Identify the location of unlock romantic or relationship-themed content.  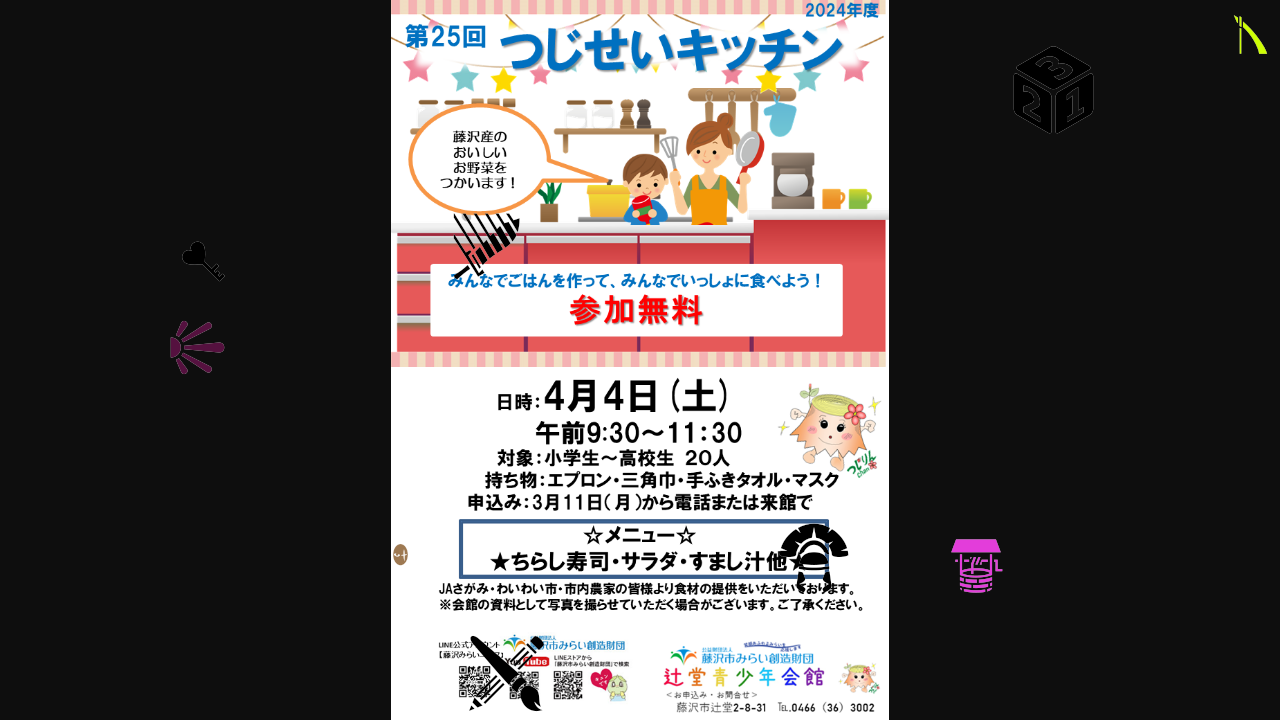
(203, 261).